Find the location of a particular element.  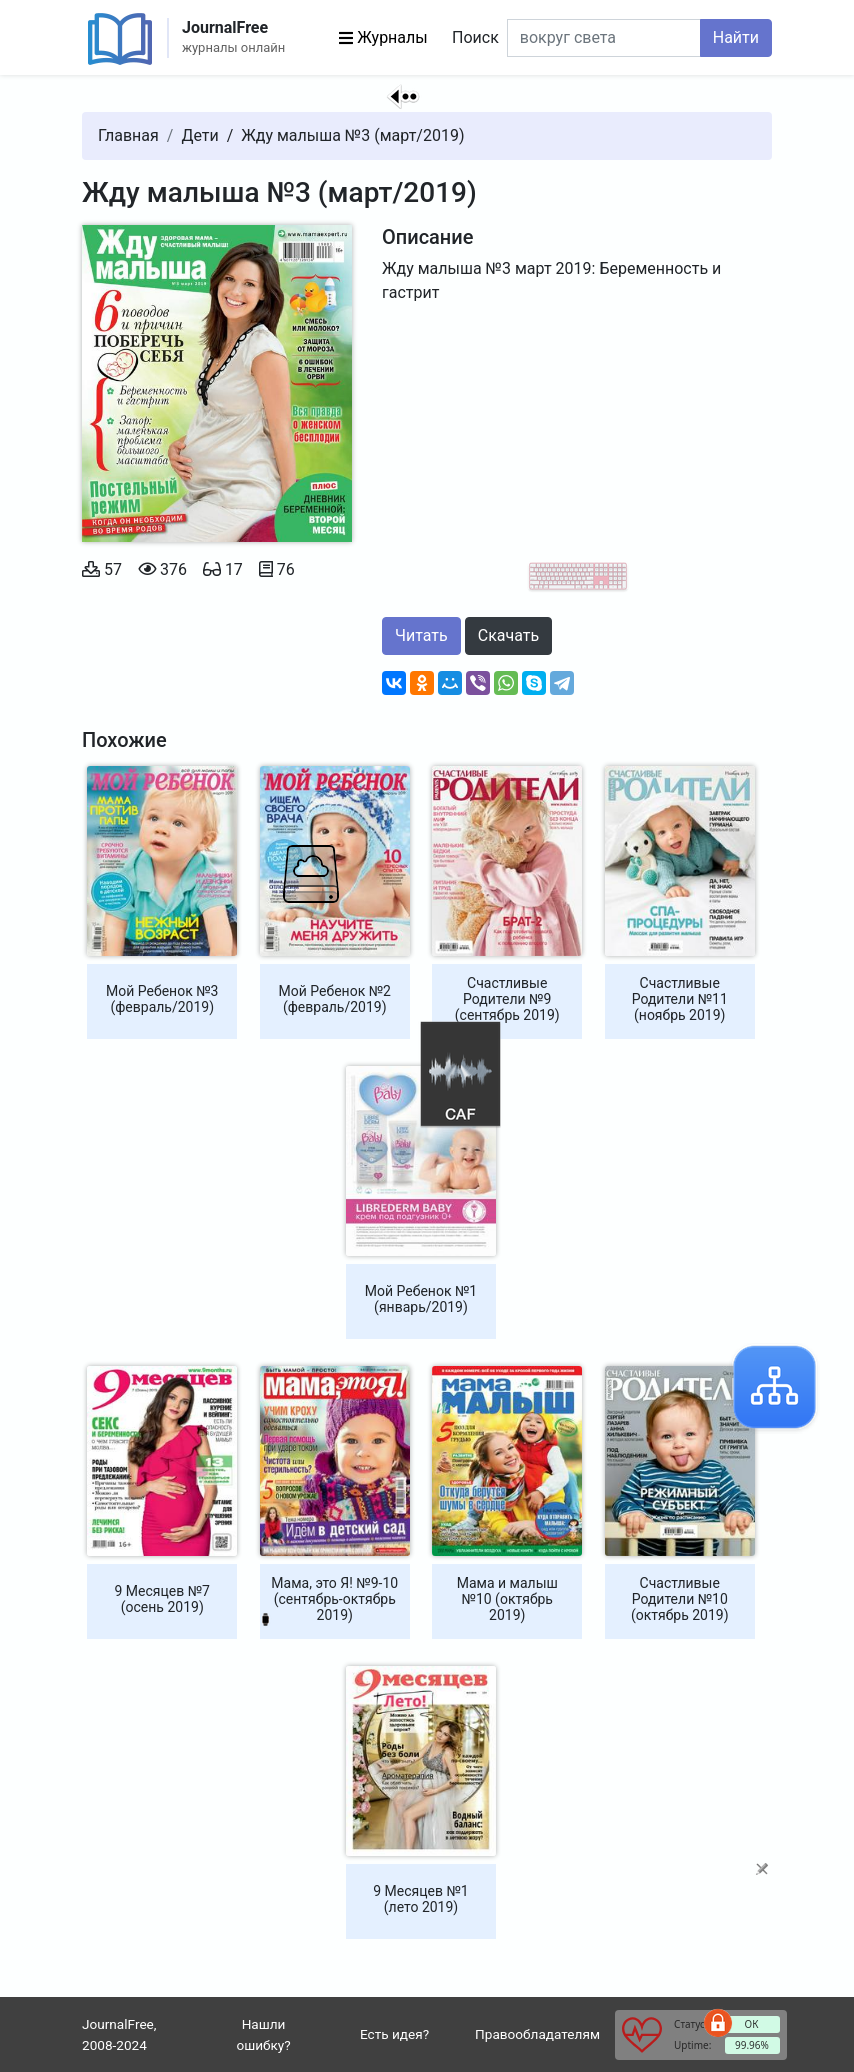

access network connection settings is located at coordinates (774, 1388).